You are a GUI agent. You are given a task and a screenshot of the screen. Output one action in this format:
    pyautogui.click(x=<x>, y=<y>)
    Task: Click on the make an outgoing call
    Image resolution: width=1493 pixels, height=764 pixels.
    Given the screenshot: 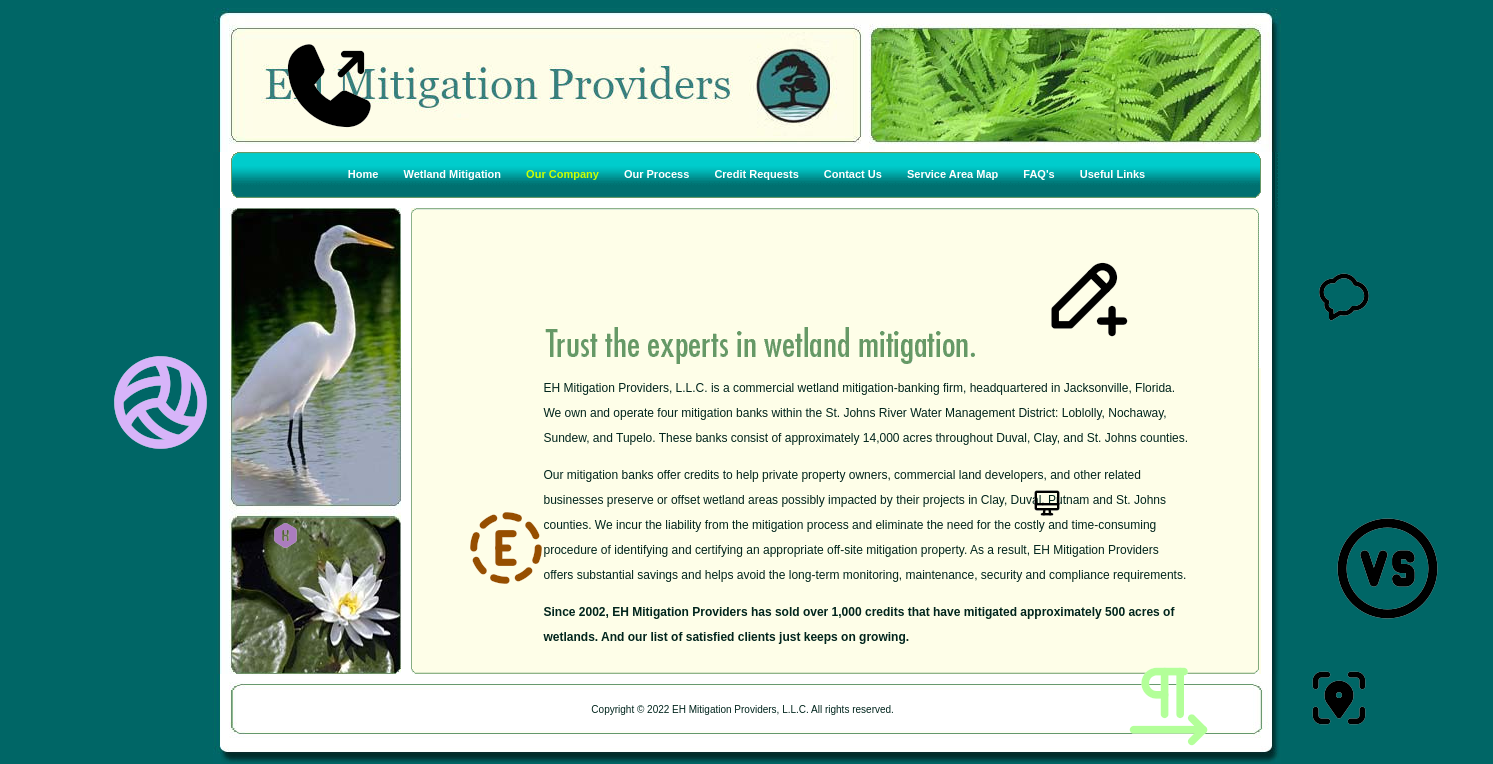 What is the action you would take?
    pyautogui.click(x=331, y=84)
    